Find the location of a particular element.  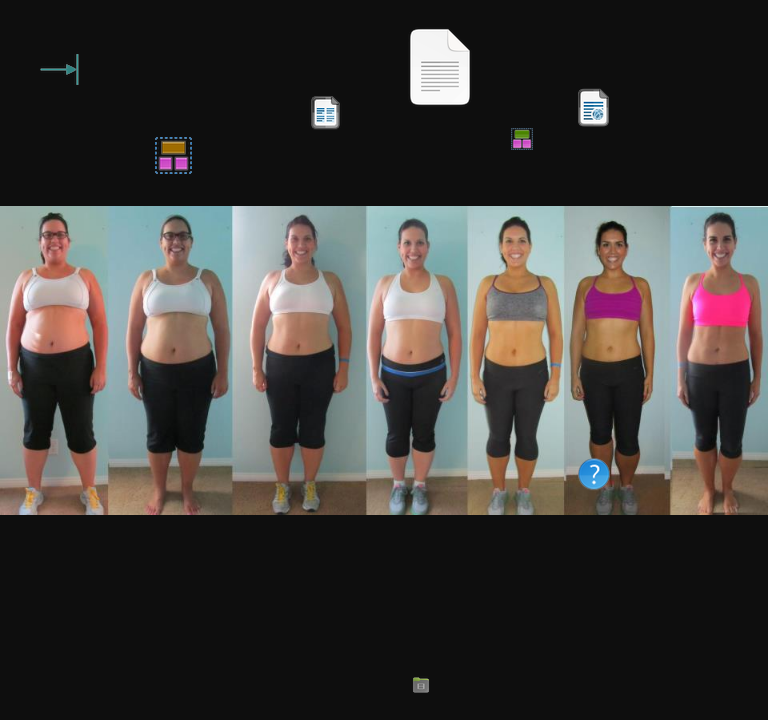

libreoffice web document file type is located at coordinates (593, 107).